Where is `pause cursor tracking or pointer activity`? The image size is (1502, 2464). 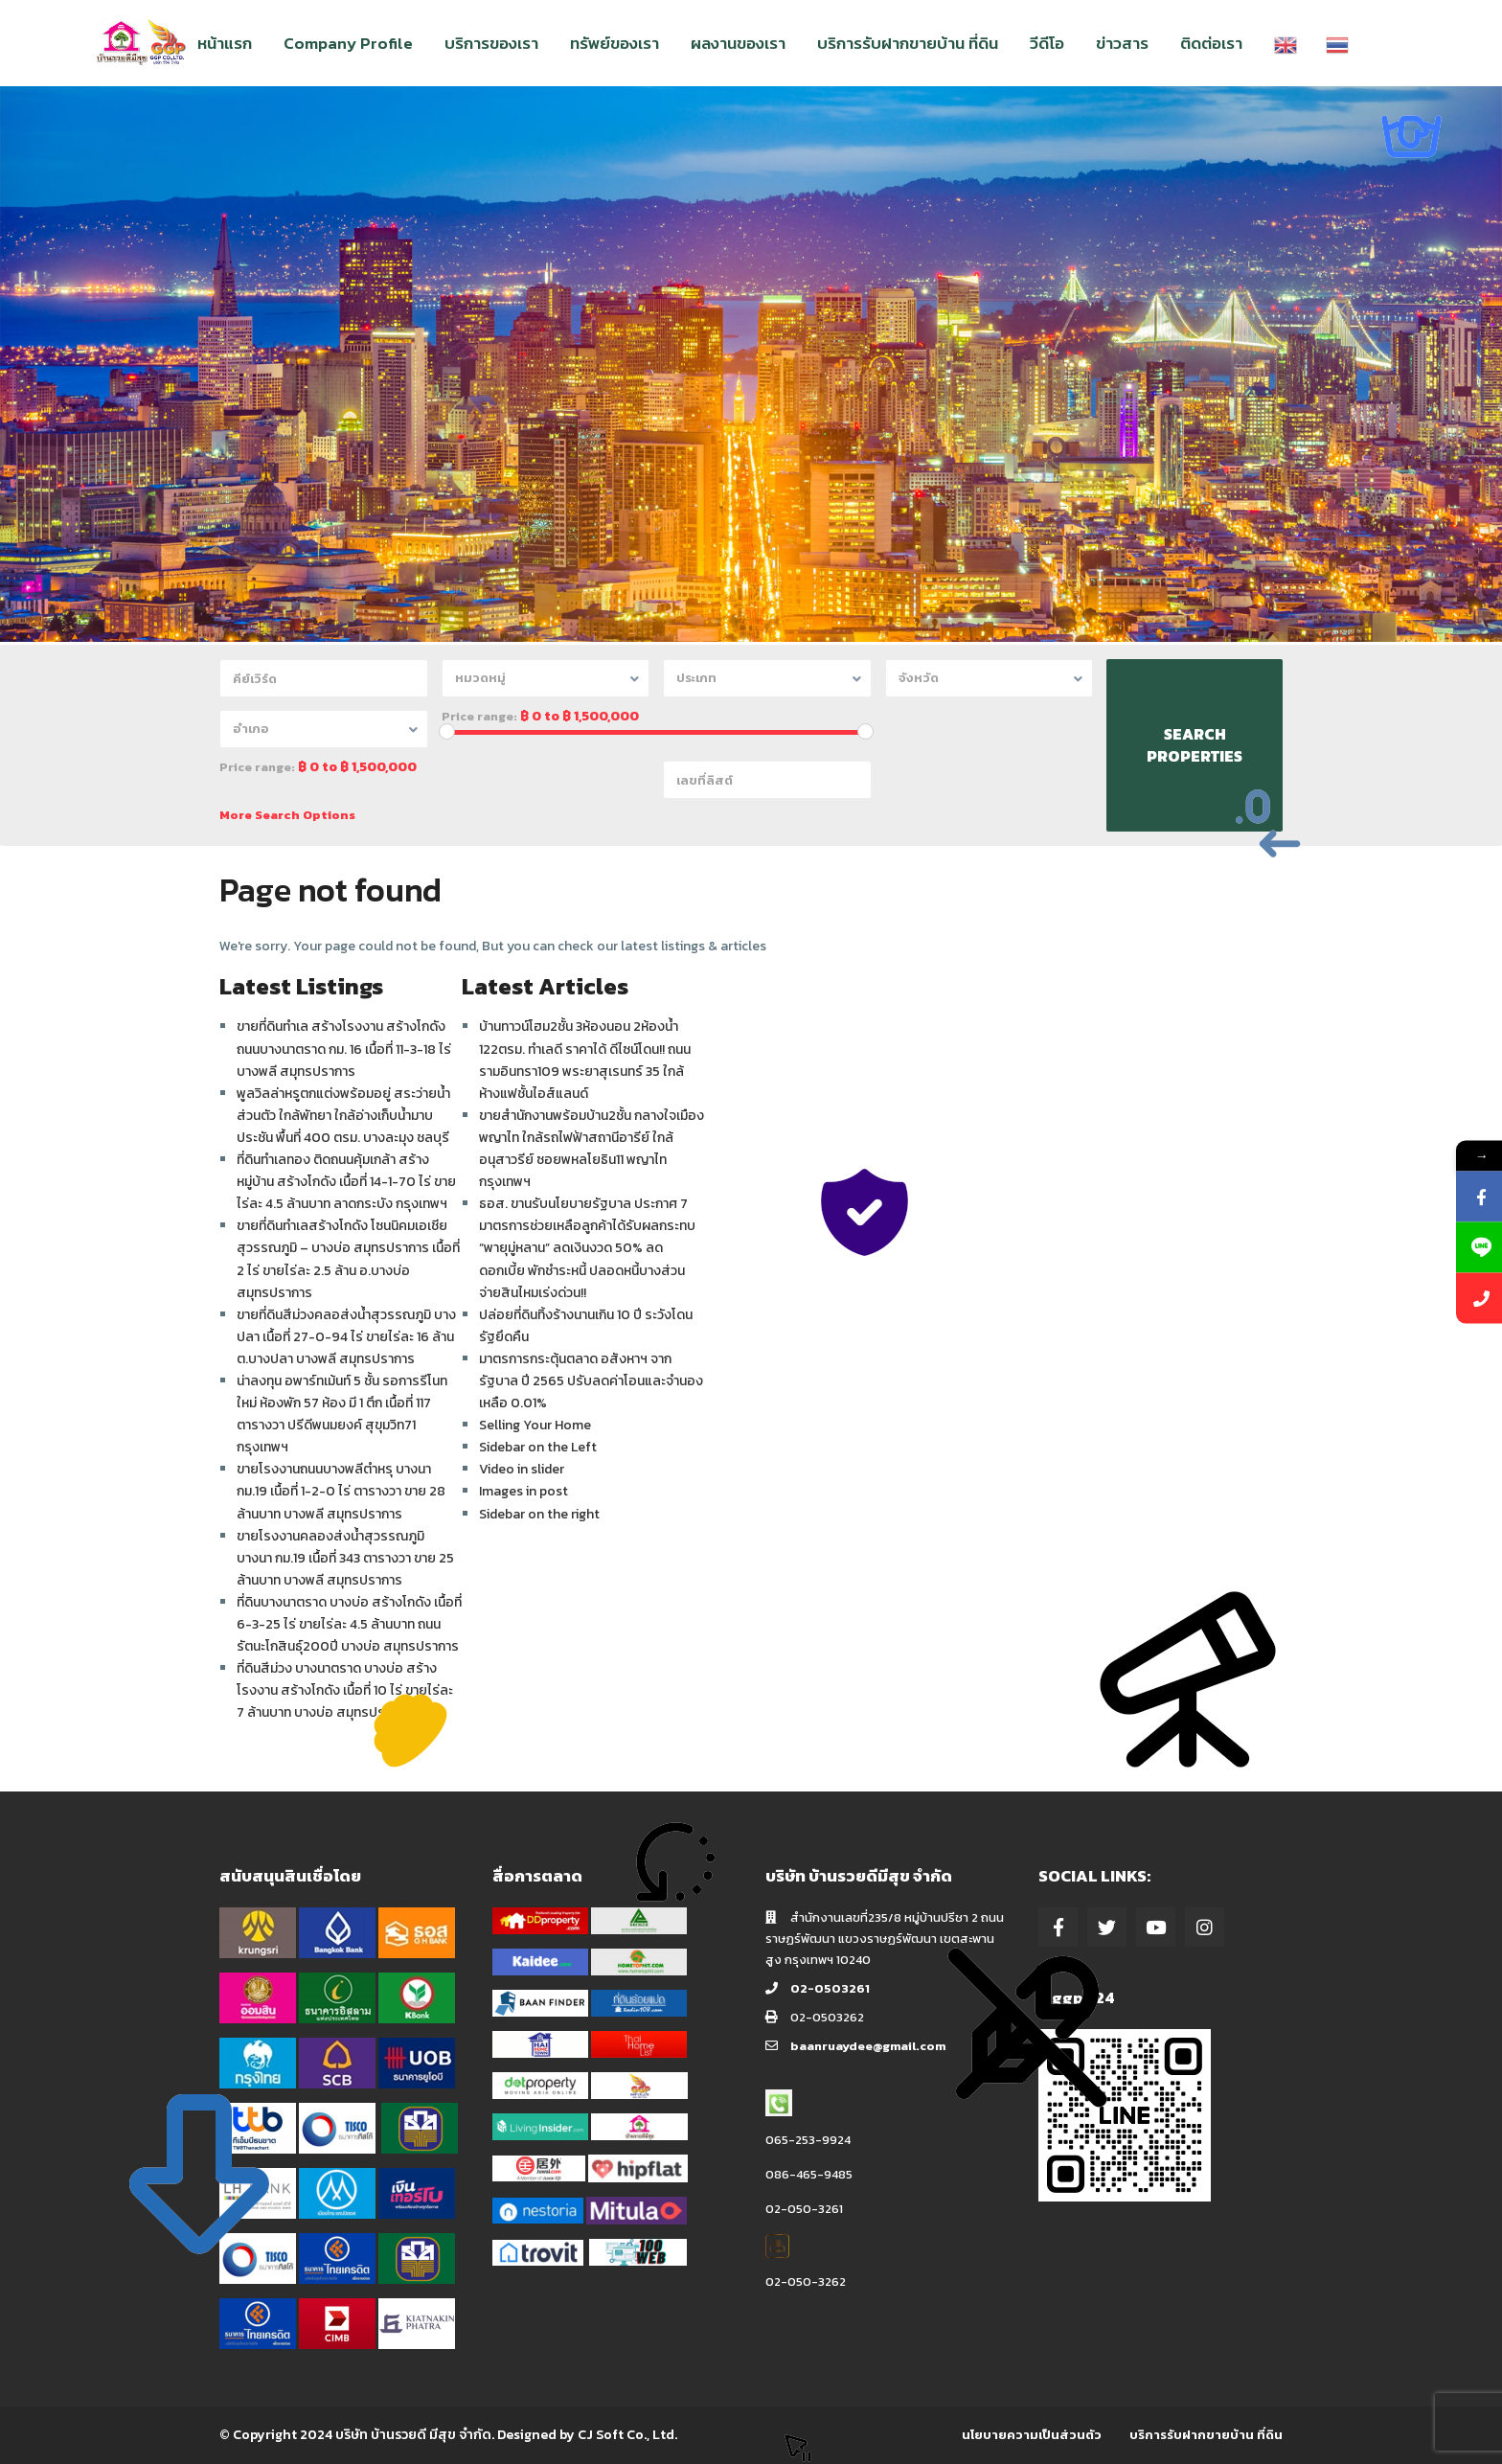
pause cursor tracking or pointer activity is located at coordinates (797, 2447).